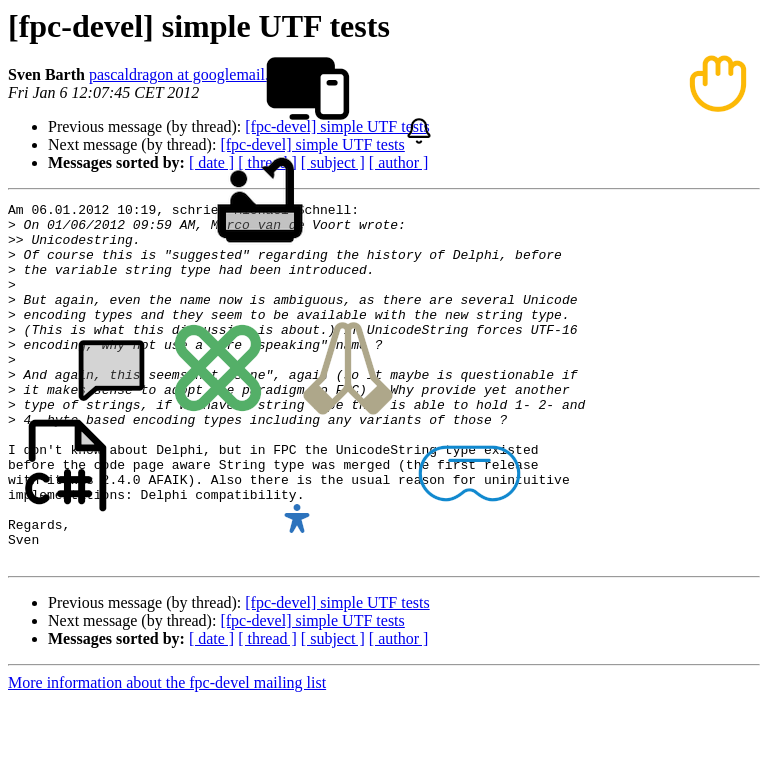 This screenshot has width=768, height=772. I want to click on manage connected devices, so click(306, 88).